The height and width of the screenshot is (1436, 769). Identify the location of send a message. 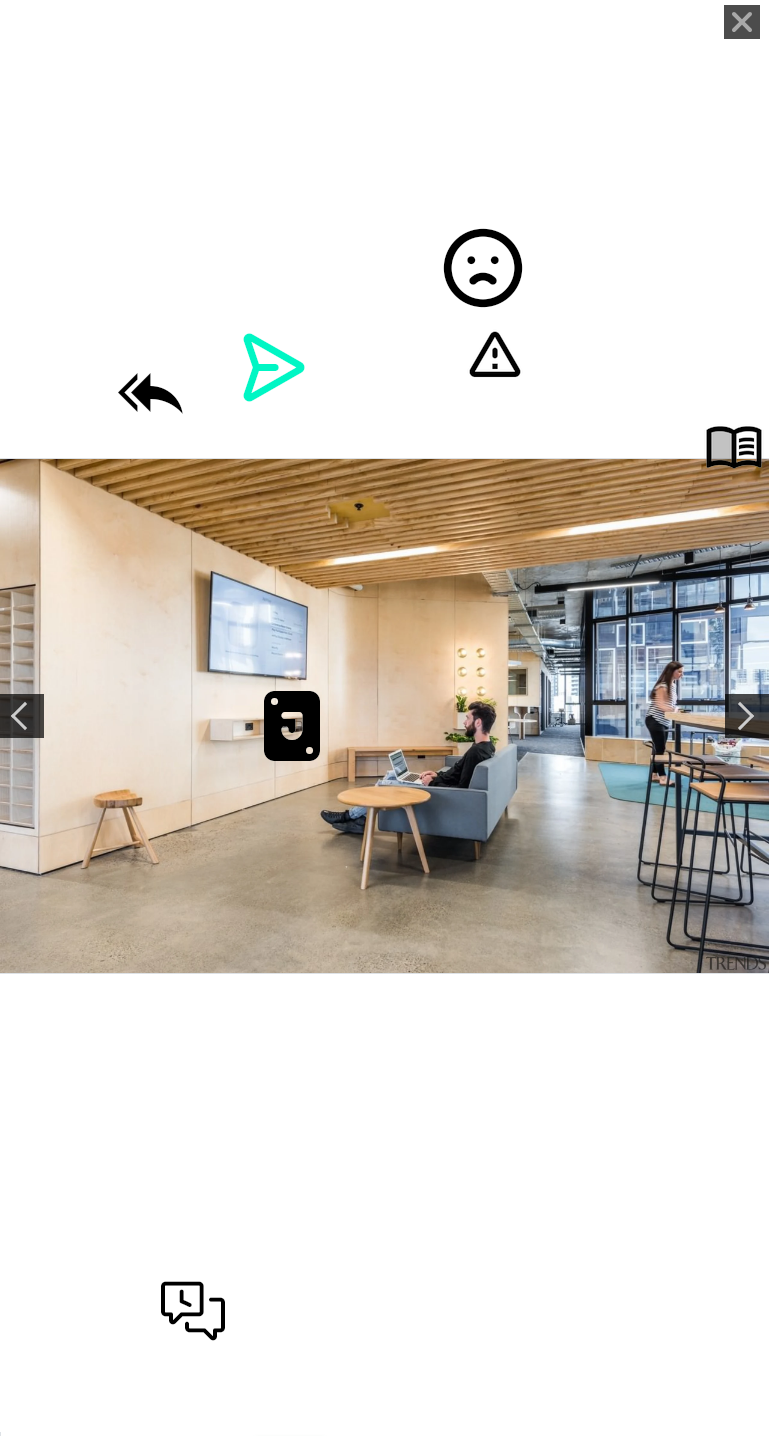
(270, 367).